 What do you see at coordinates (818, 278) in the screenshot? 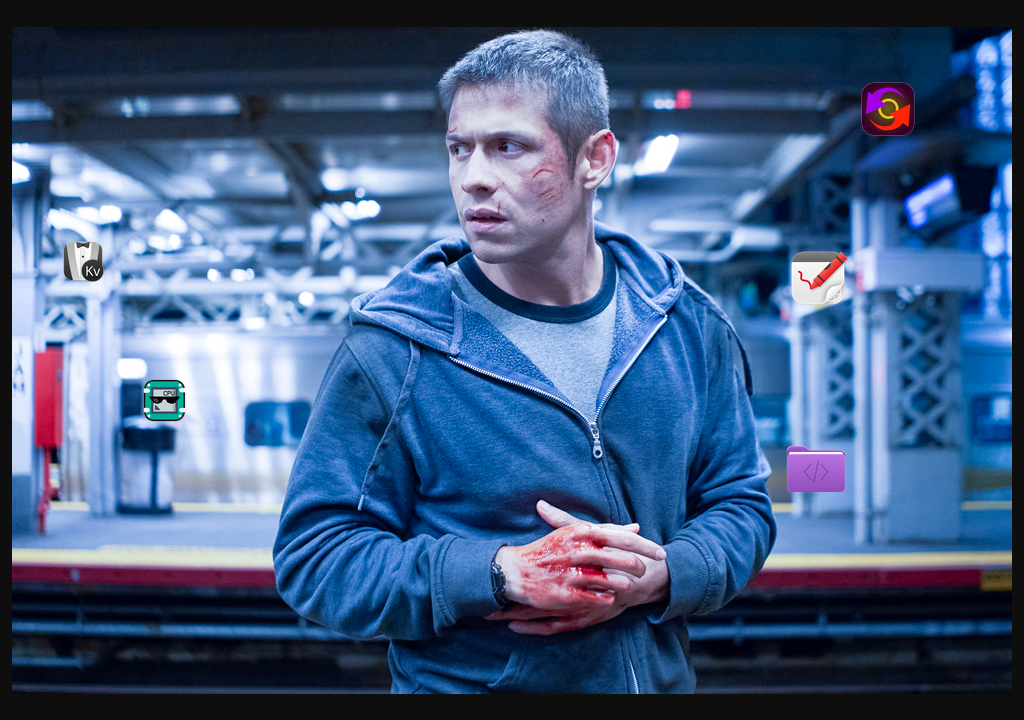
I see `open drawing app` at bounding box center [818, 278].